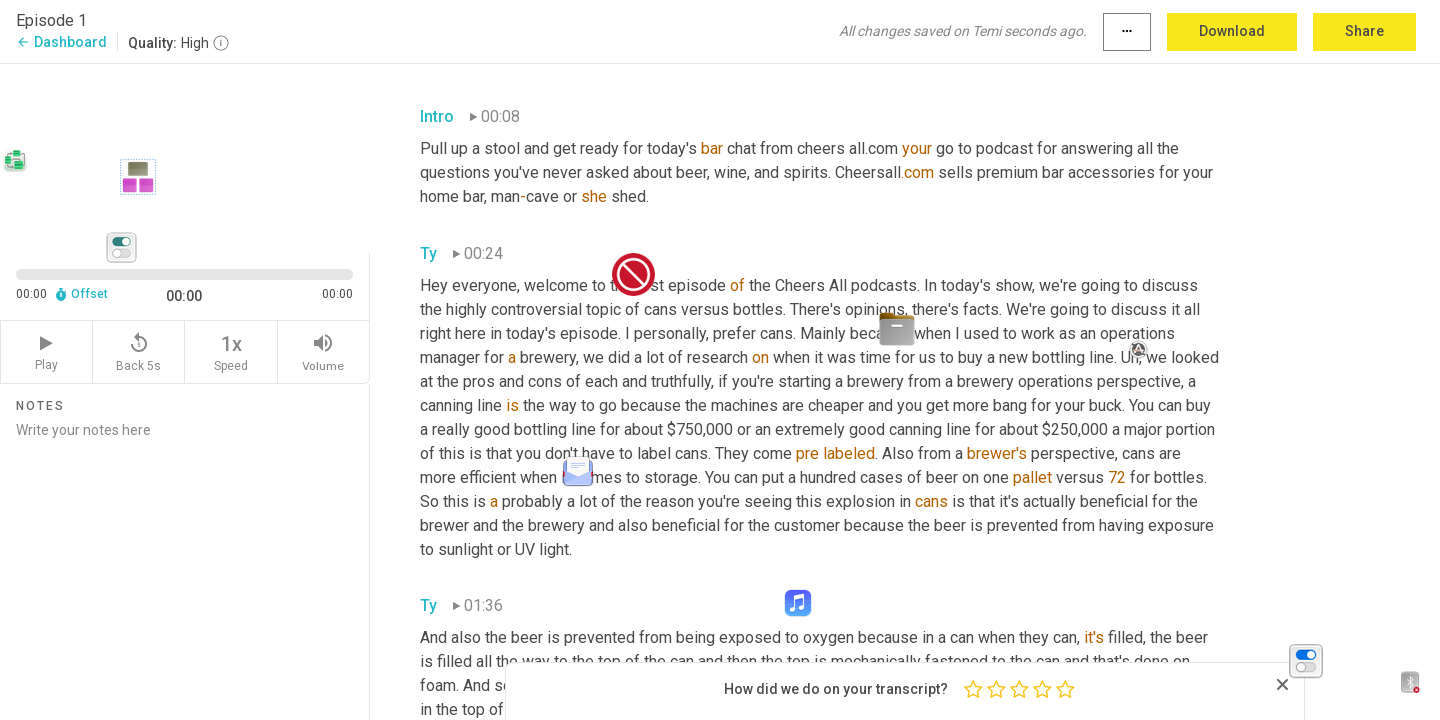  What do you see at coordinates (15, 160) in the screenshot?
I see `open gaphor modeling application` at bounding box center [15, 160].